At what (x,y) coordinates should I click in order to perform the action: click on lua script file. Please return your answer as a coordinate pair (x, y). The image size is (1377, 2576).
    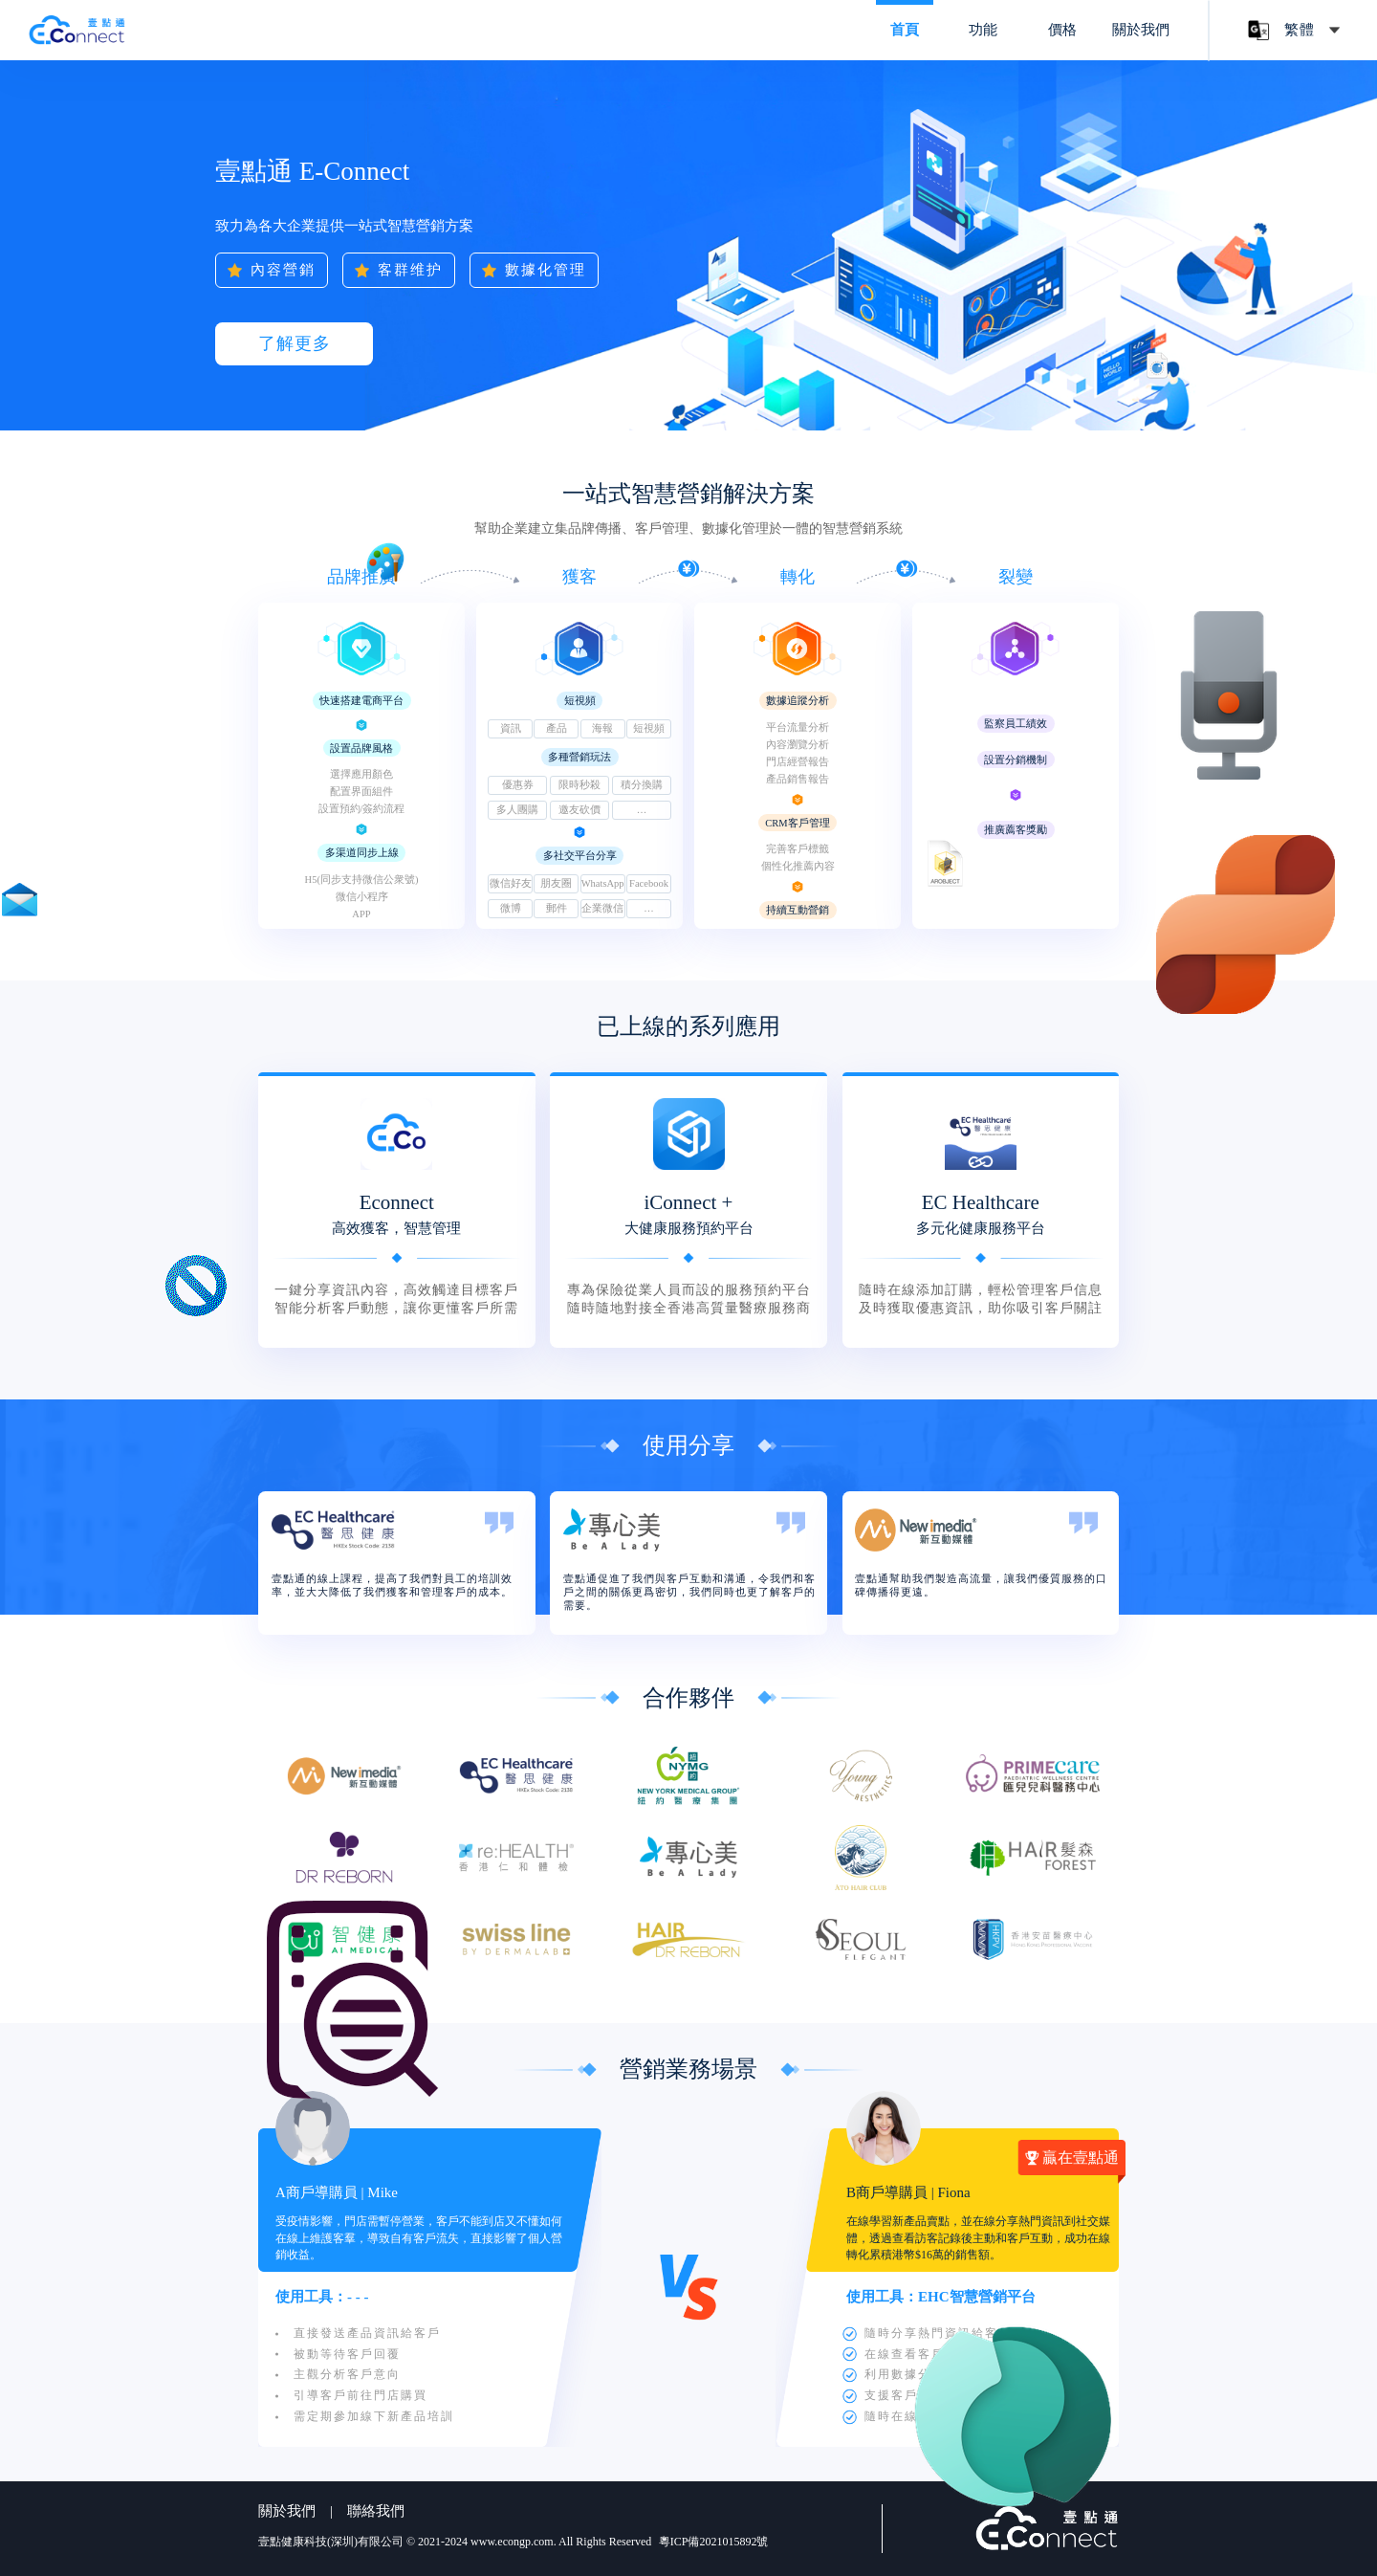
    Looking at the image, I should click on (1157, 365).